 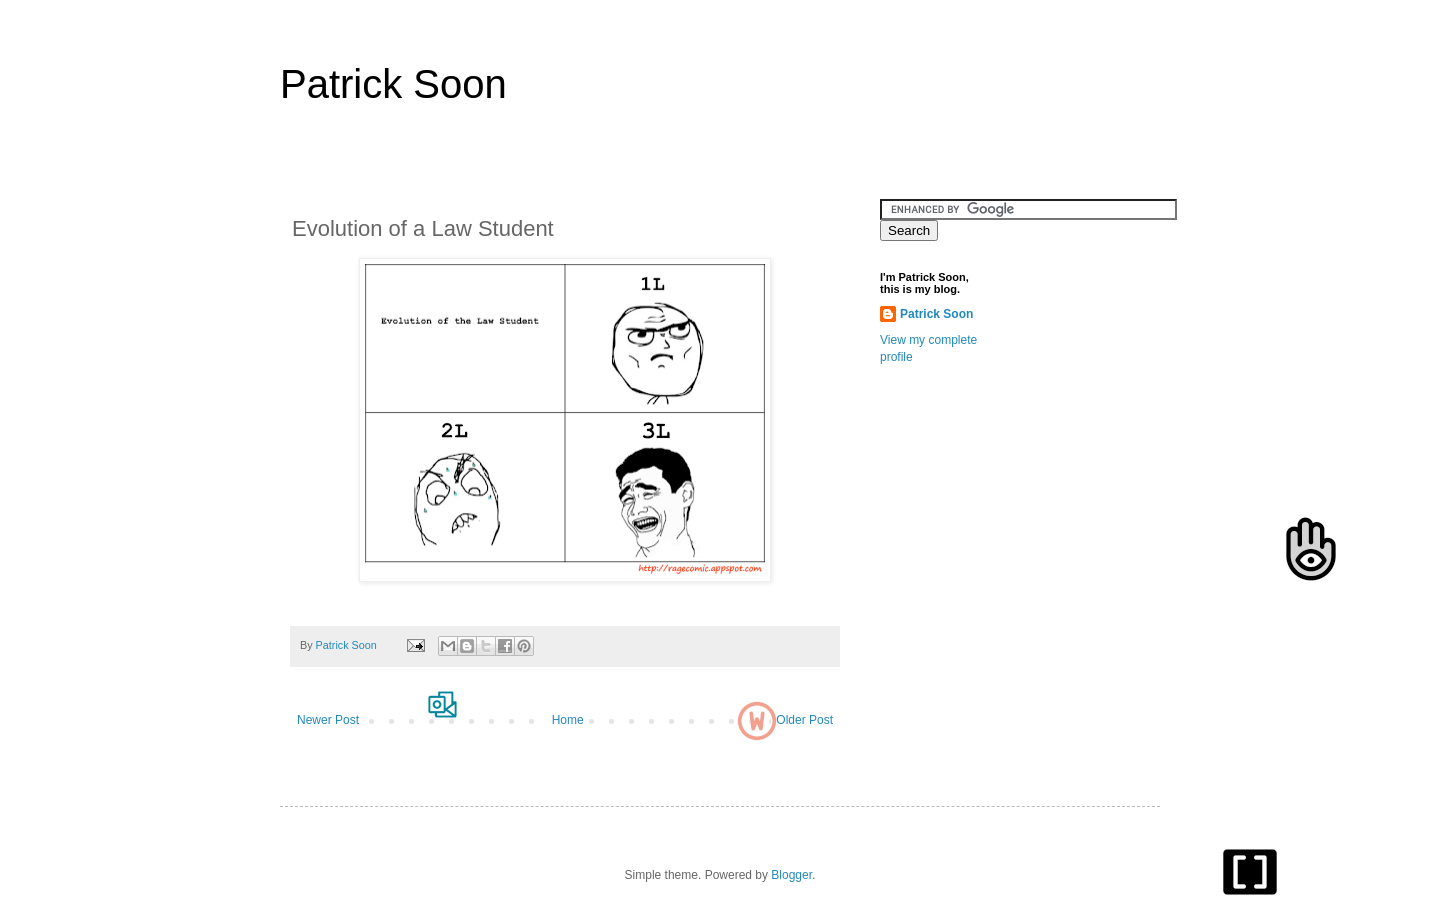 I want to click on open Microsoft Outlook email, so click(x=442, y=704).